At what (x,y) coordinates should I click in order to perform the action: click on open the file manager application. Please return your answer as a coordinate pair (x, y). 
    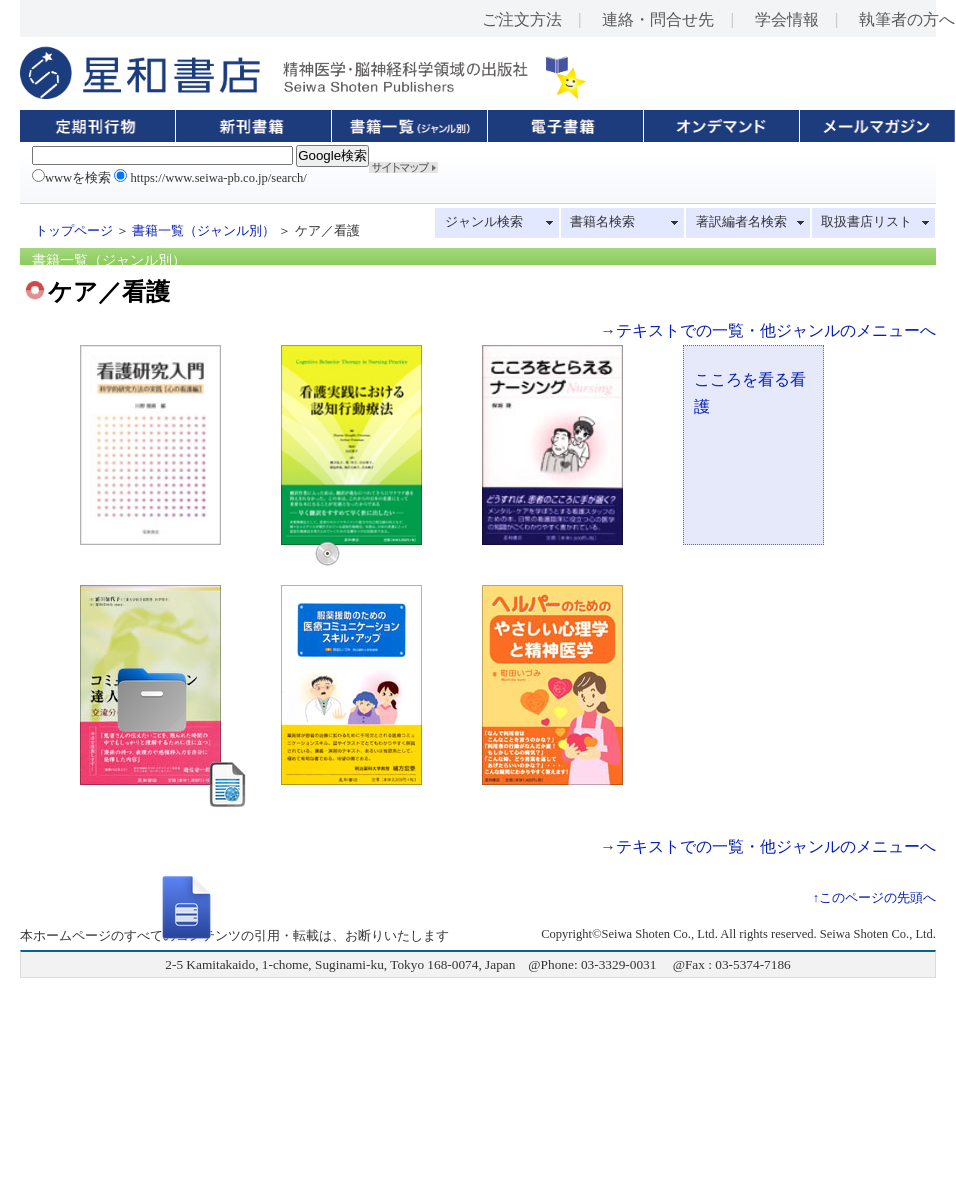
    Looking at the image, I should click on (152, 700).